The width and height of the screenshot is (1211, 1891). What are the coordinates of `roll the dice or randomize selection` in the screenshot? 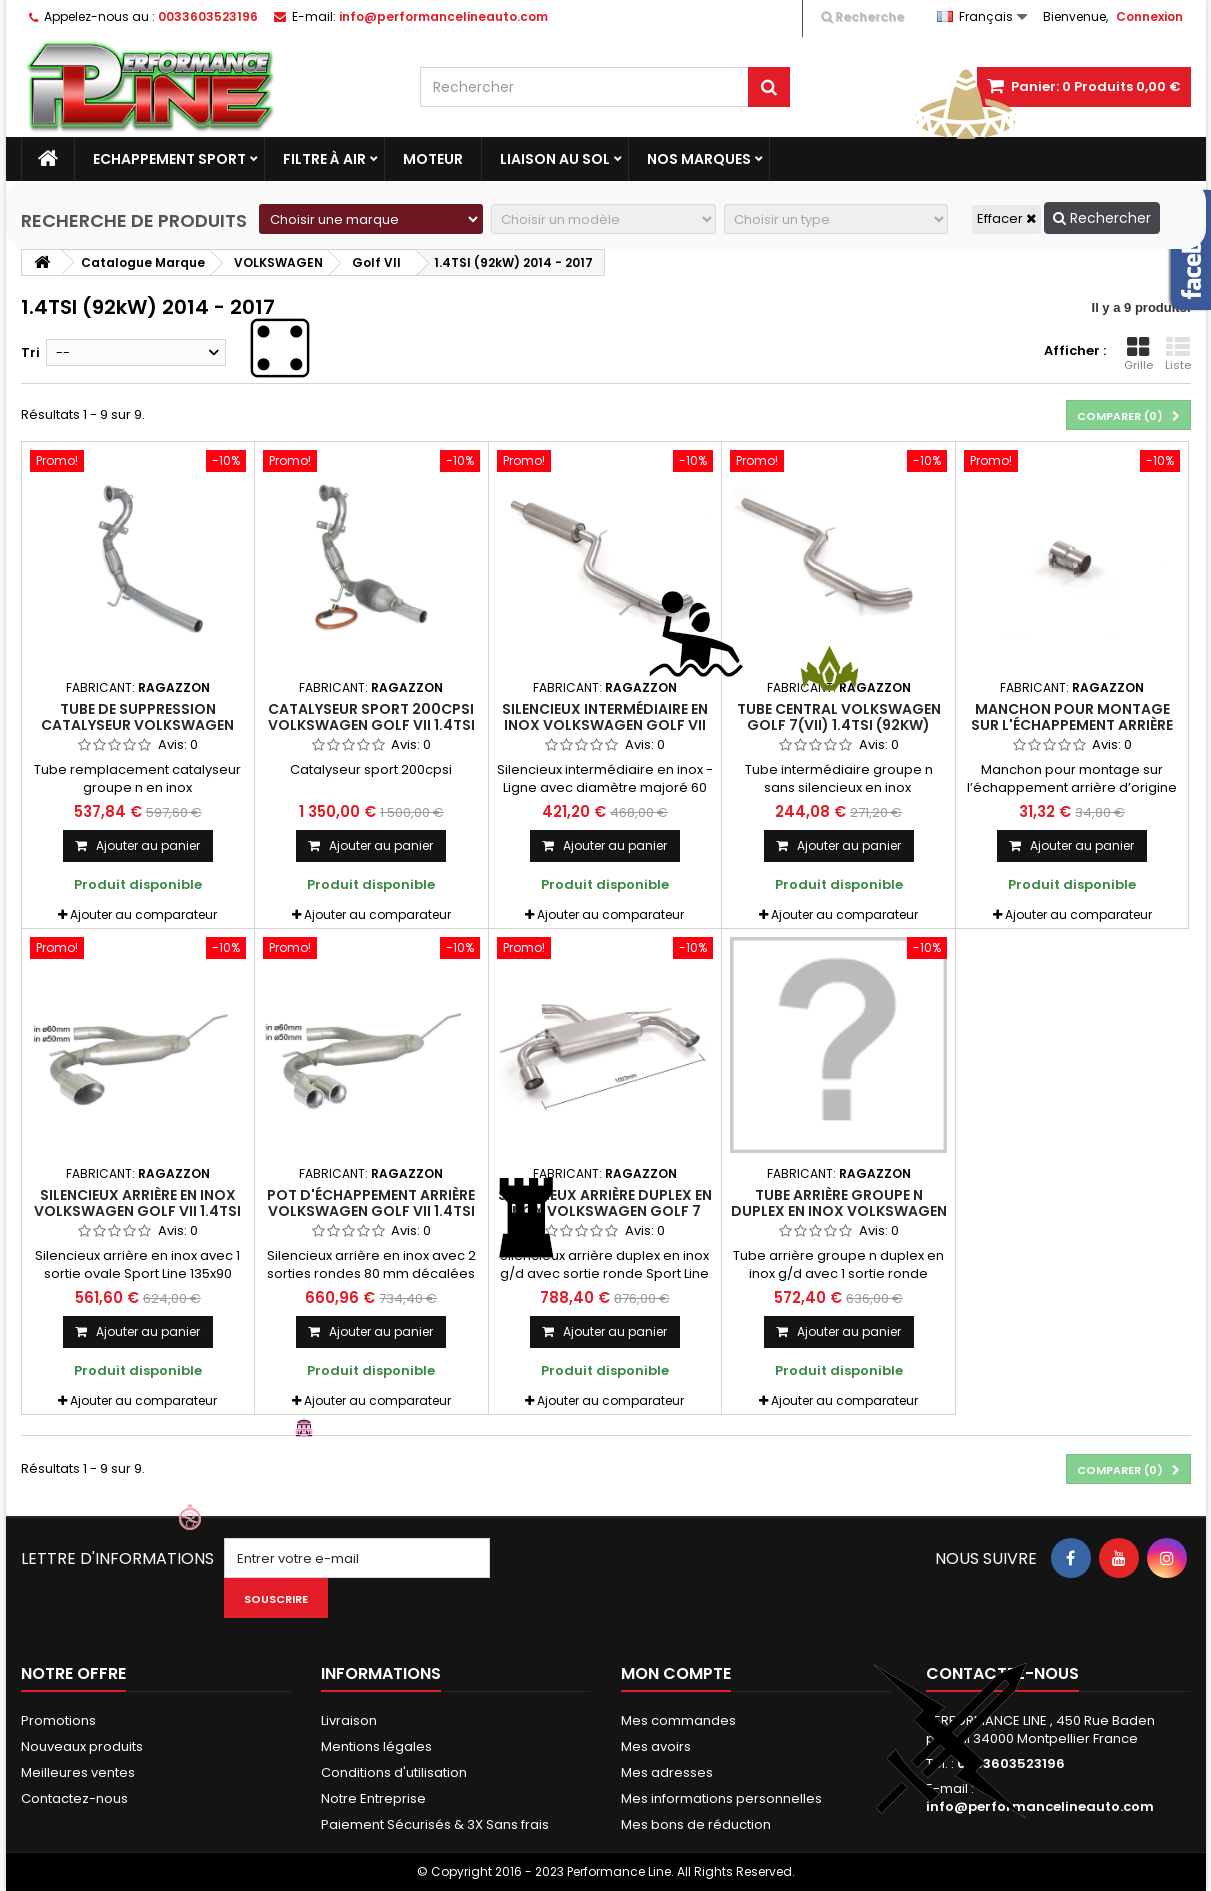 It's located at (280, 348).